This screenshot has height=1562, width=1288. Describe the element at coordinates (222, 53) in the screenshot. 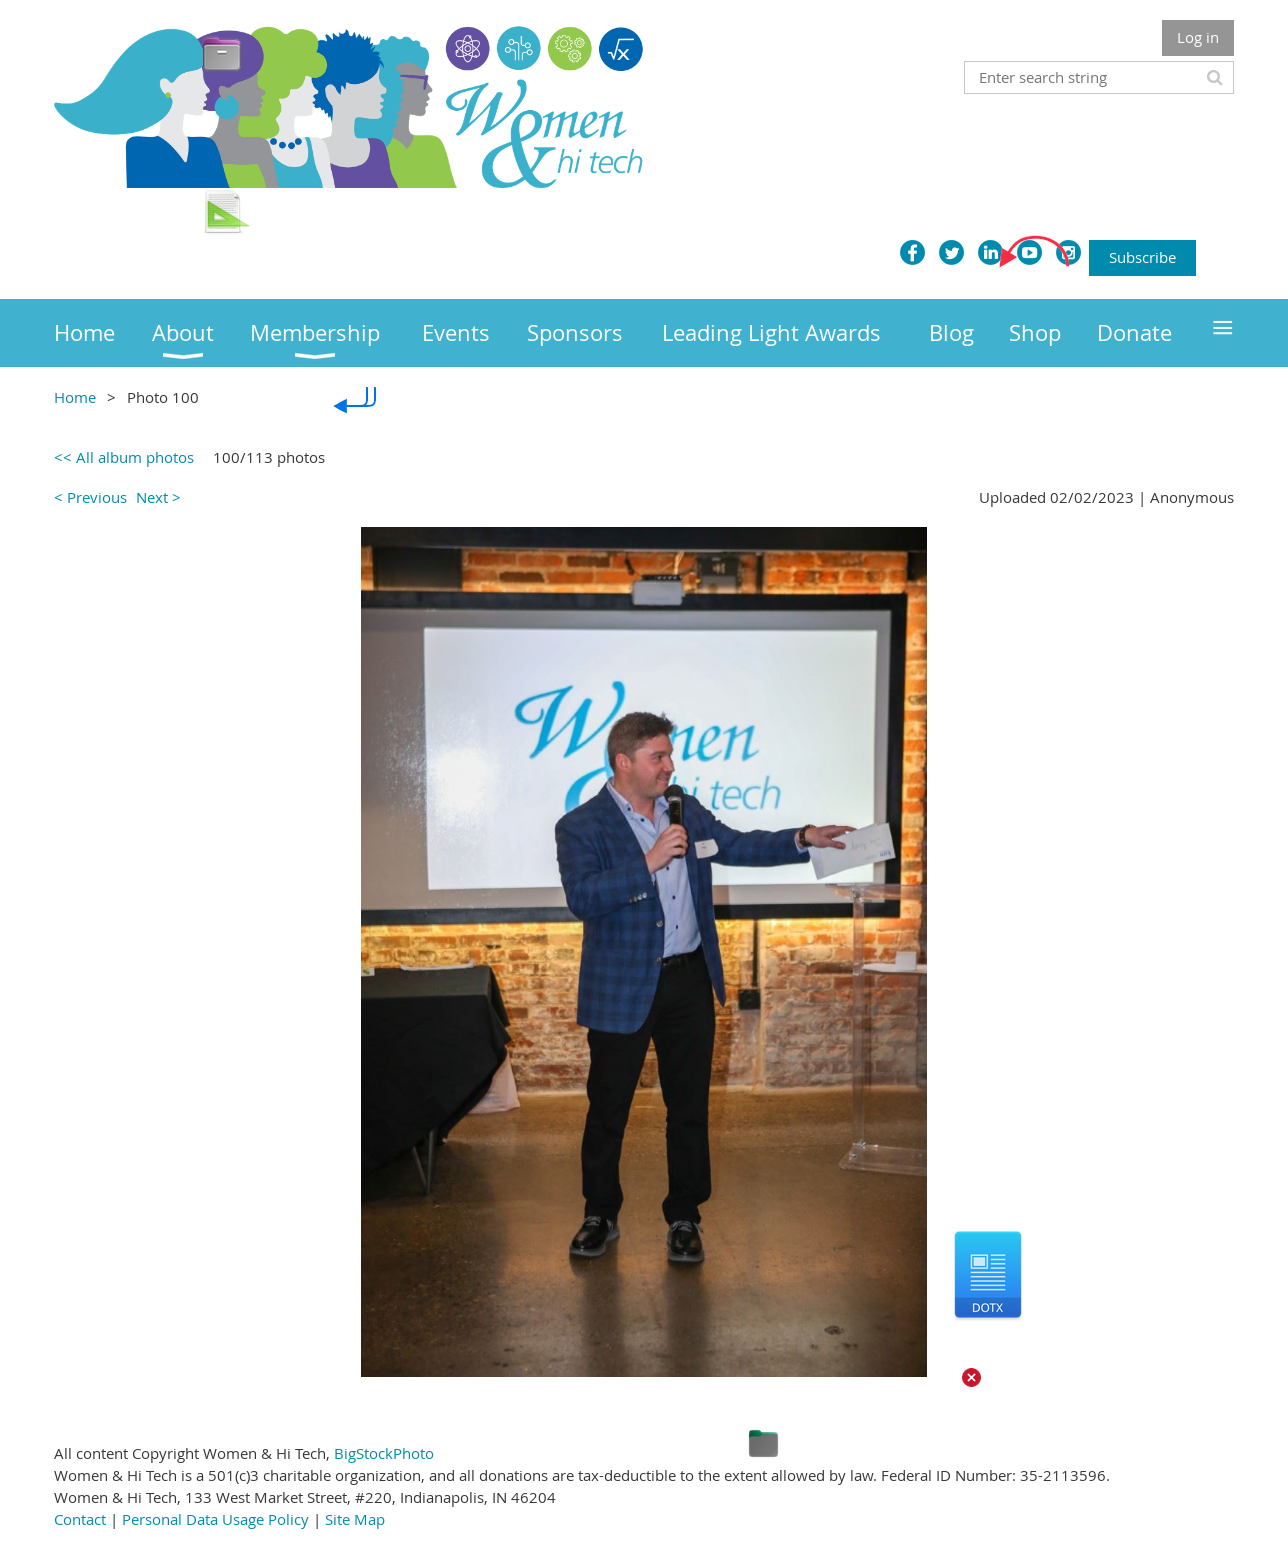

I see `open the file manager application` at that location.